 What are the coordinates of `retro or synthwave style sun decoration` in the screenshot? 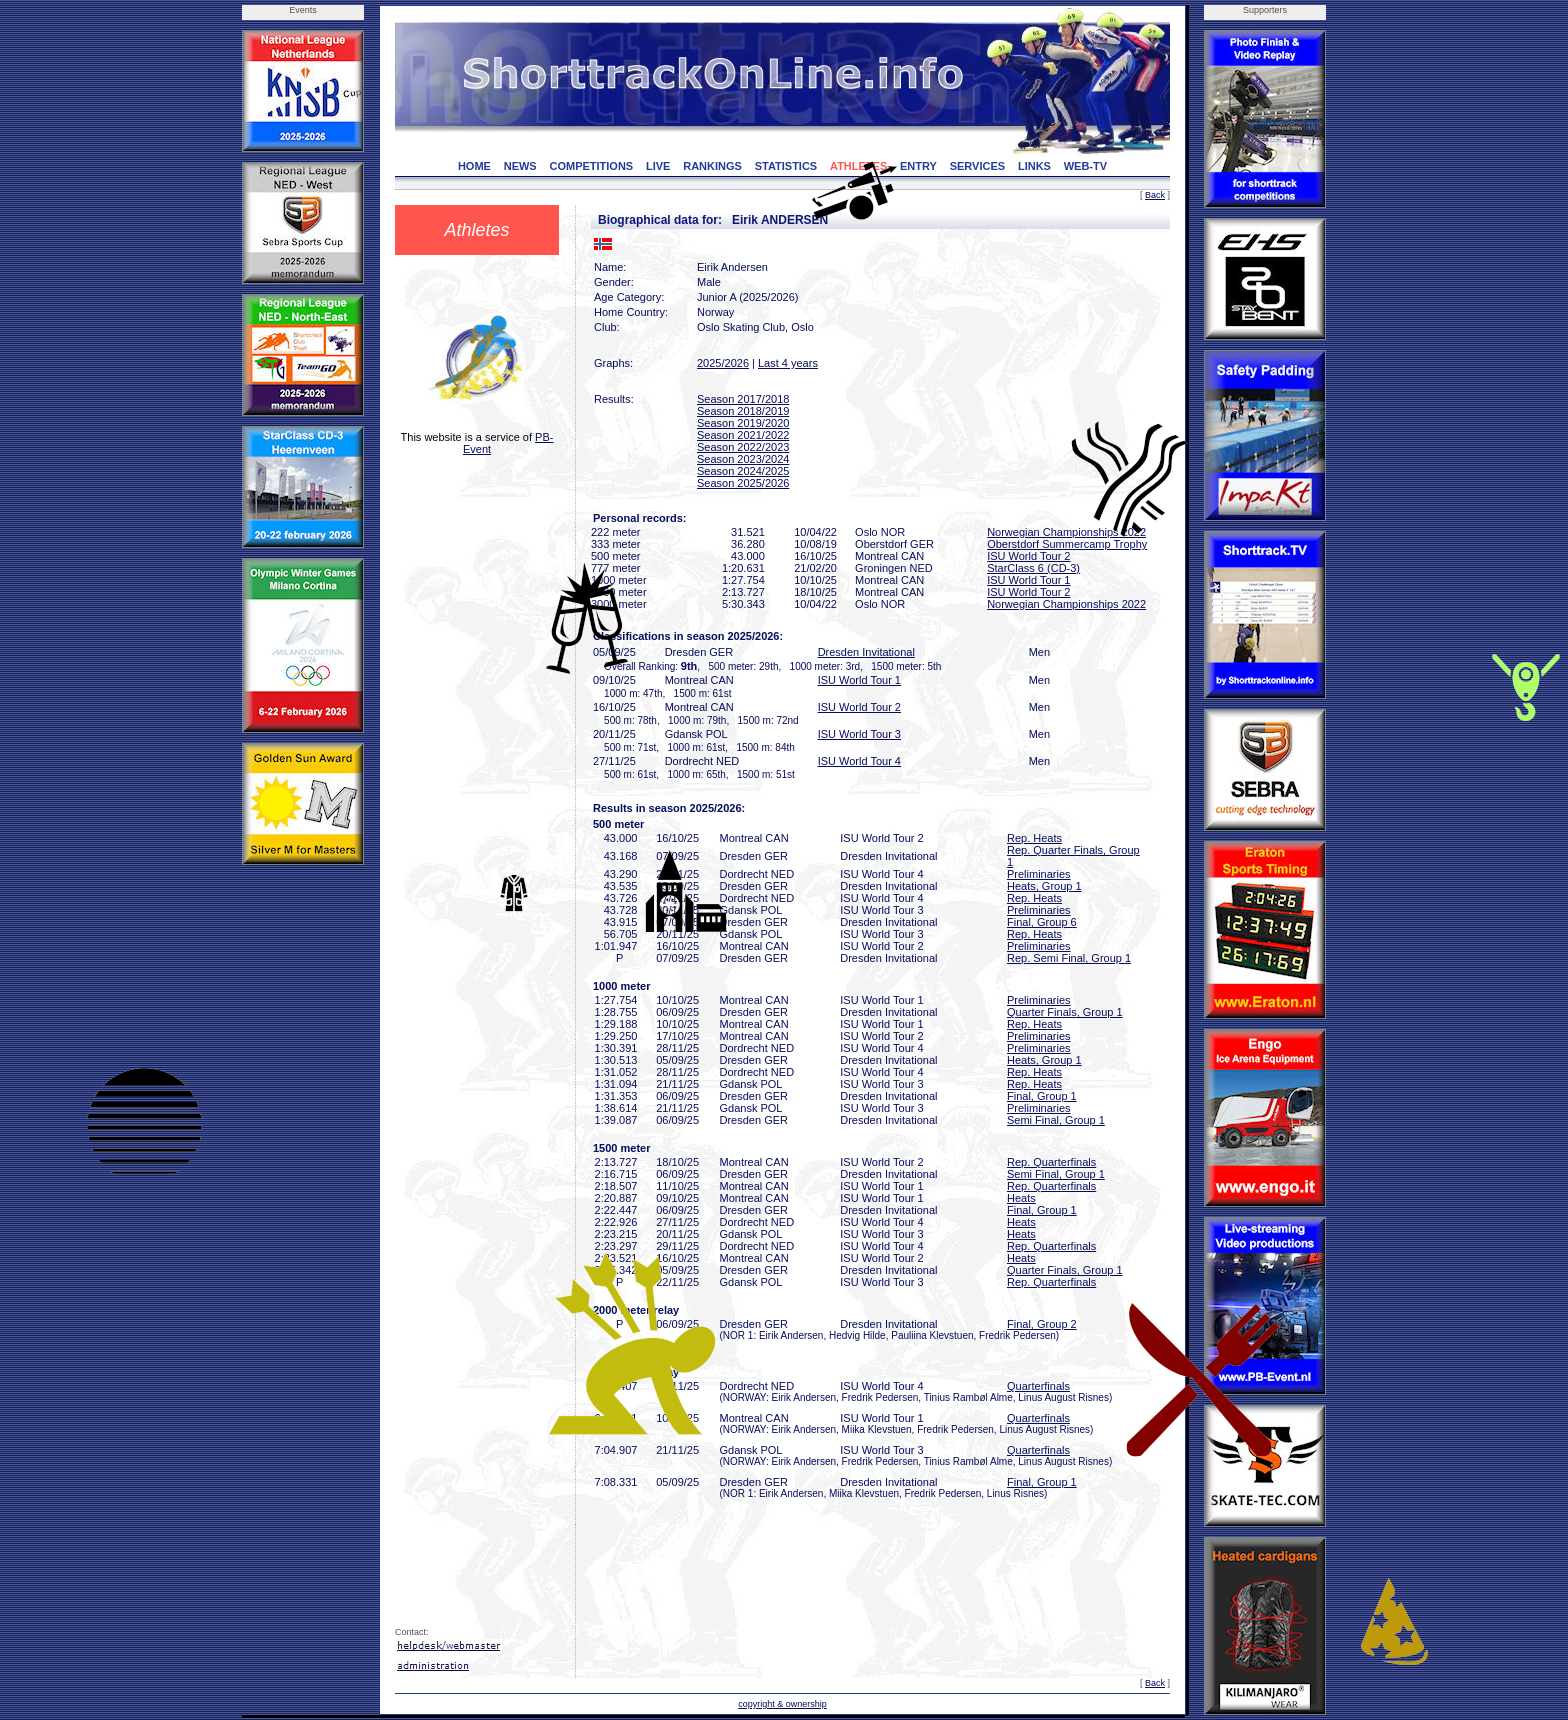 It's located at (144, 1125).